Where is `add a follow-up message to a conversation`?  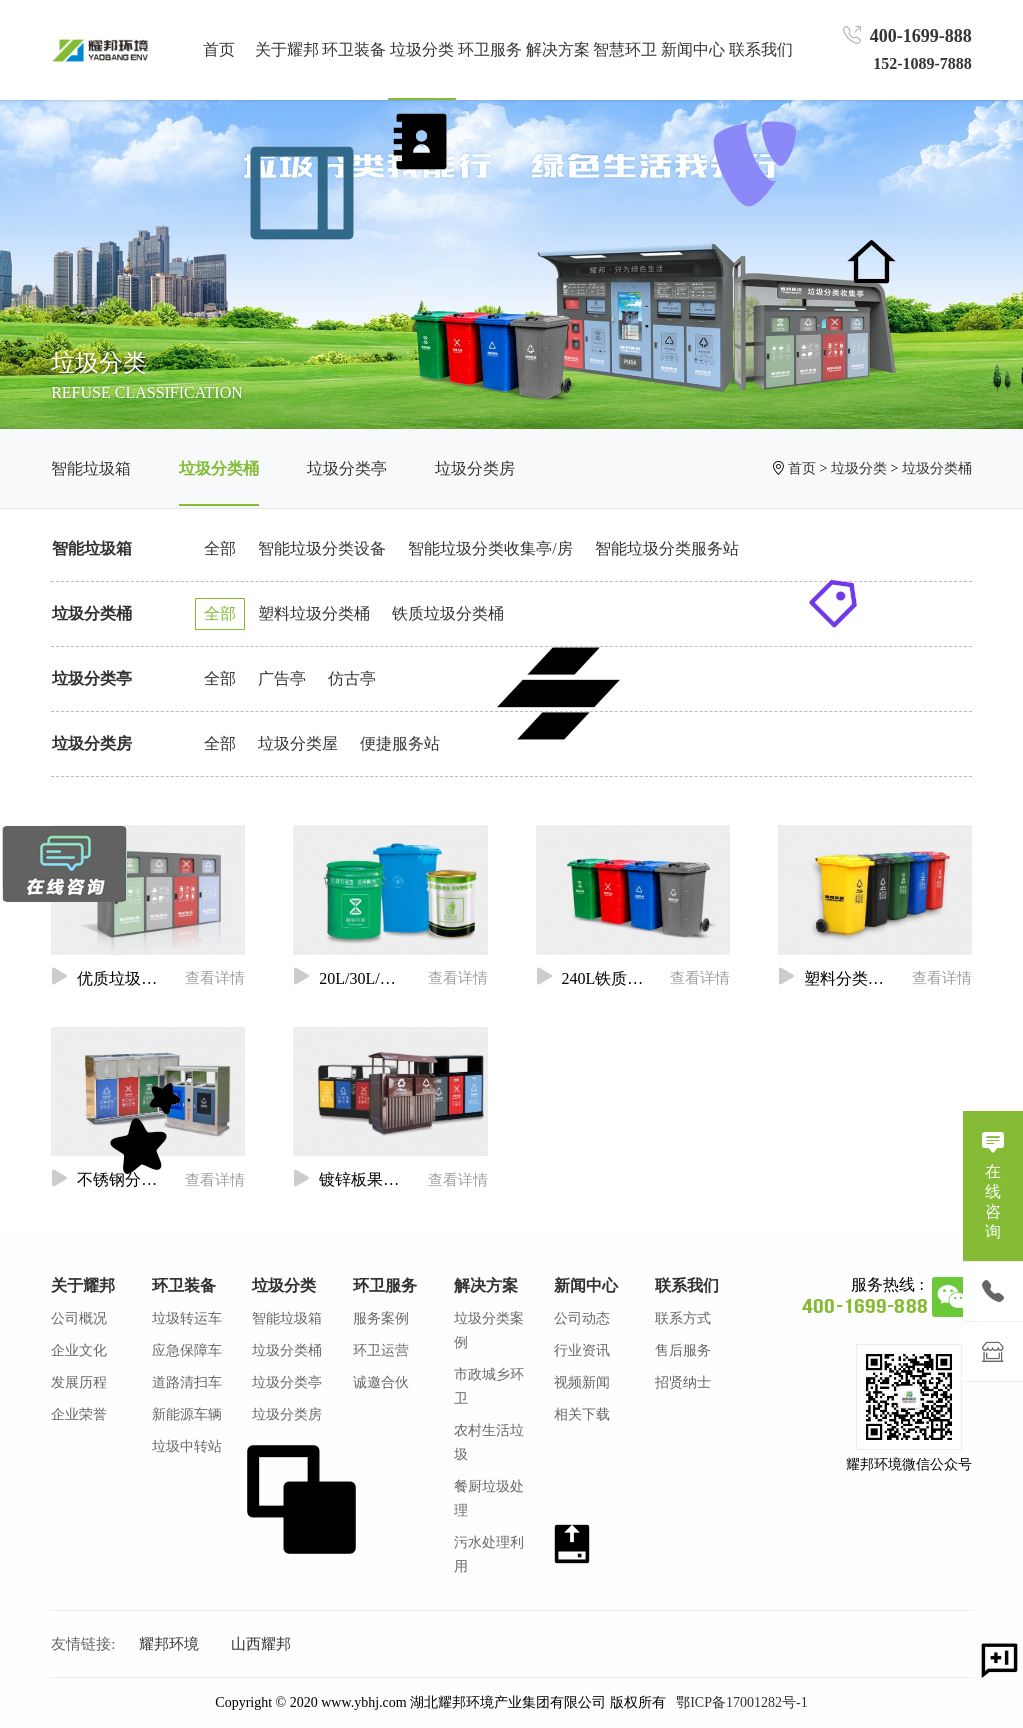 add a follow-up message to a conversation is located at coordinates (999, 1659).